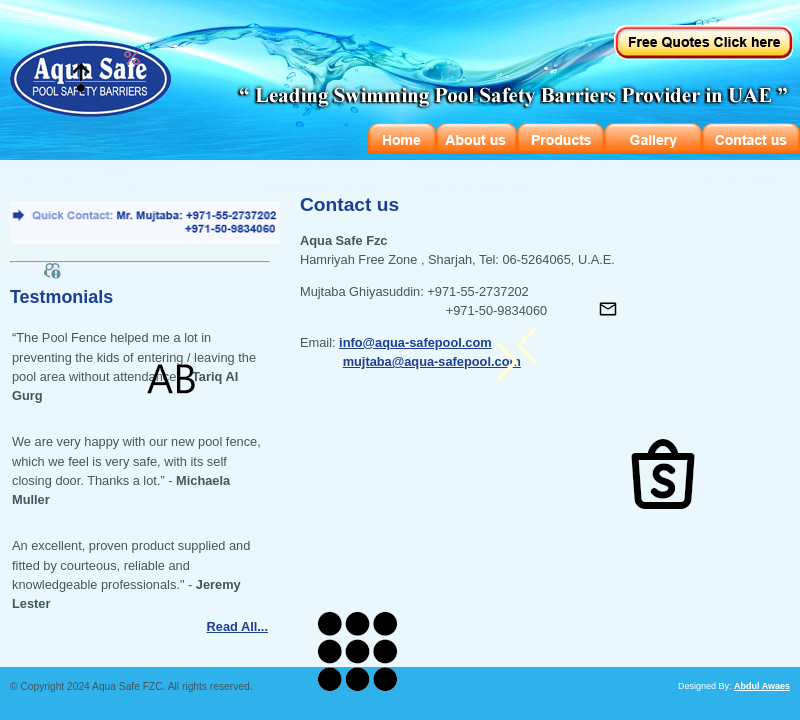 This screenshot has width=800, height=720. What do you see at coordinates (171, 382) in the screenshot?
I see `toggle case-sensitive search matching` at bounding box center [171, 382].